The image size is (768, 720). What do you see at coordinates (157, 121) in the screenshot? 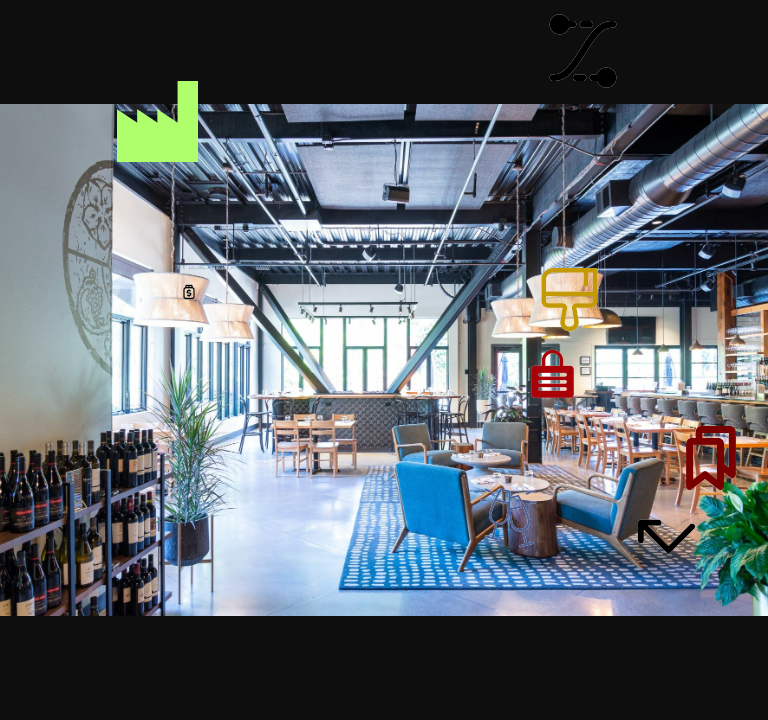
I see `view manufacturing or production settings` at bounding box center [157, 121].